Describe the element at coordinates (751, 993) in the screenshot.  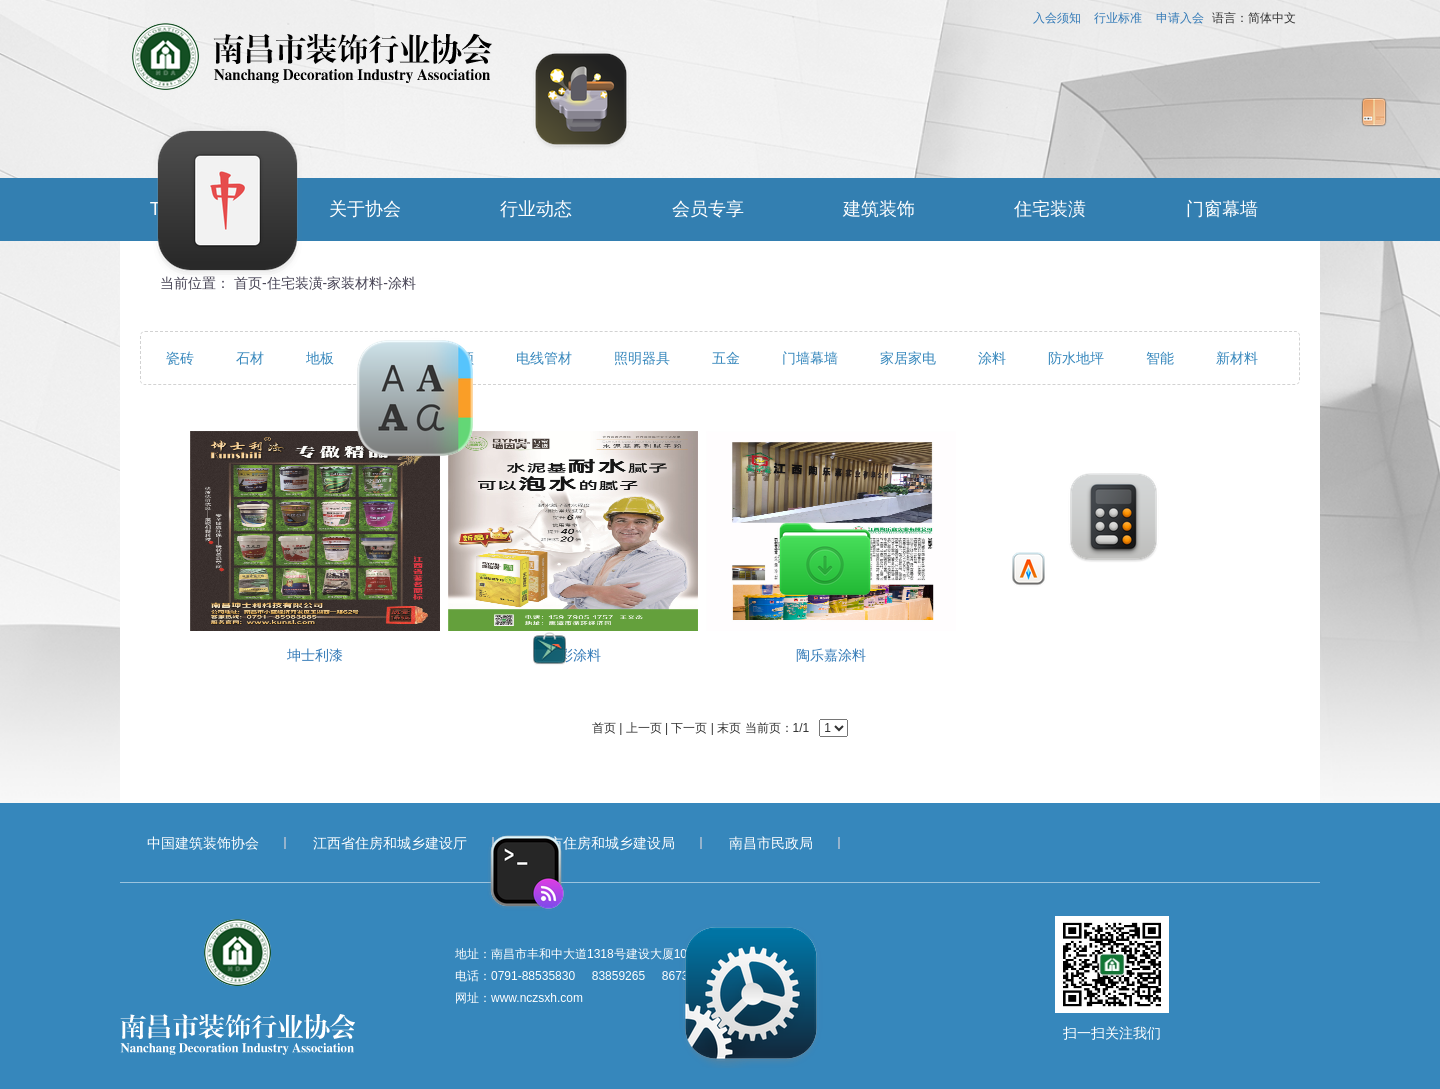
I see `open Steam client settings` at that location.